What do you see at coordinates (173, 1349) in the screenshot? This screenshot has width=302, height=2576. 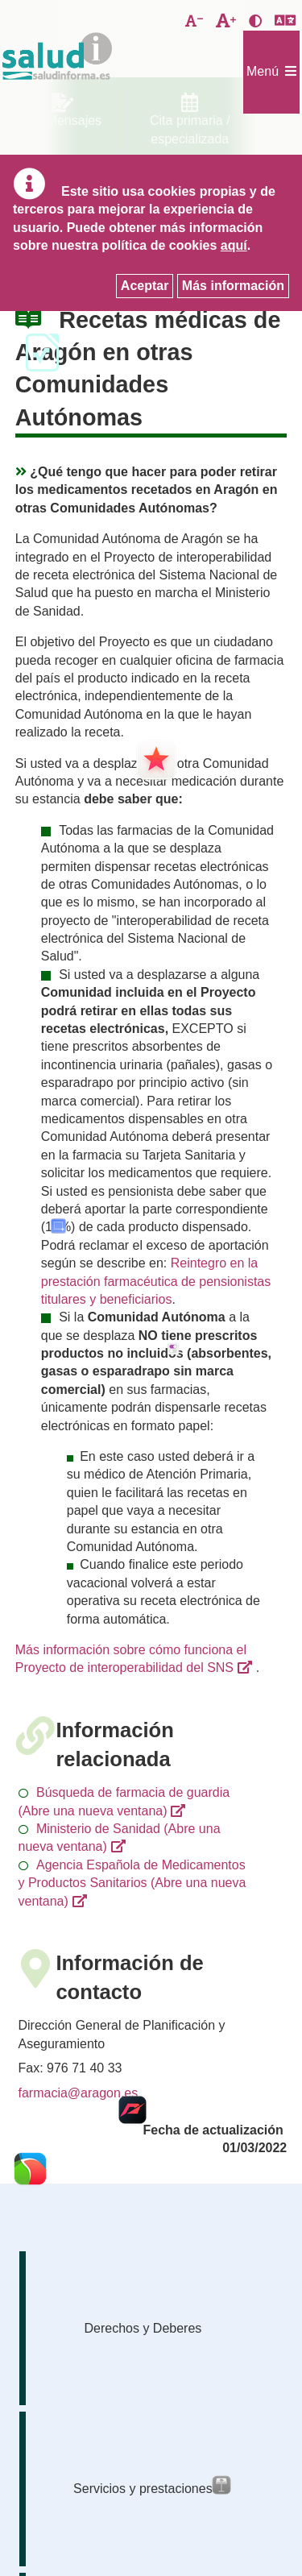 I see `open system settings or preferences` at bounding box center [173, 1349].